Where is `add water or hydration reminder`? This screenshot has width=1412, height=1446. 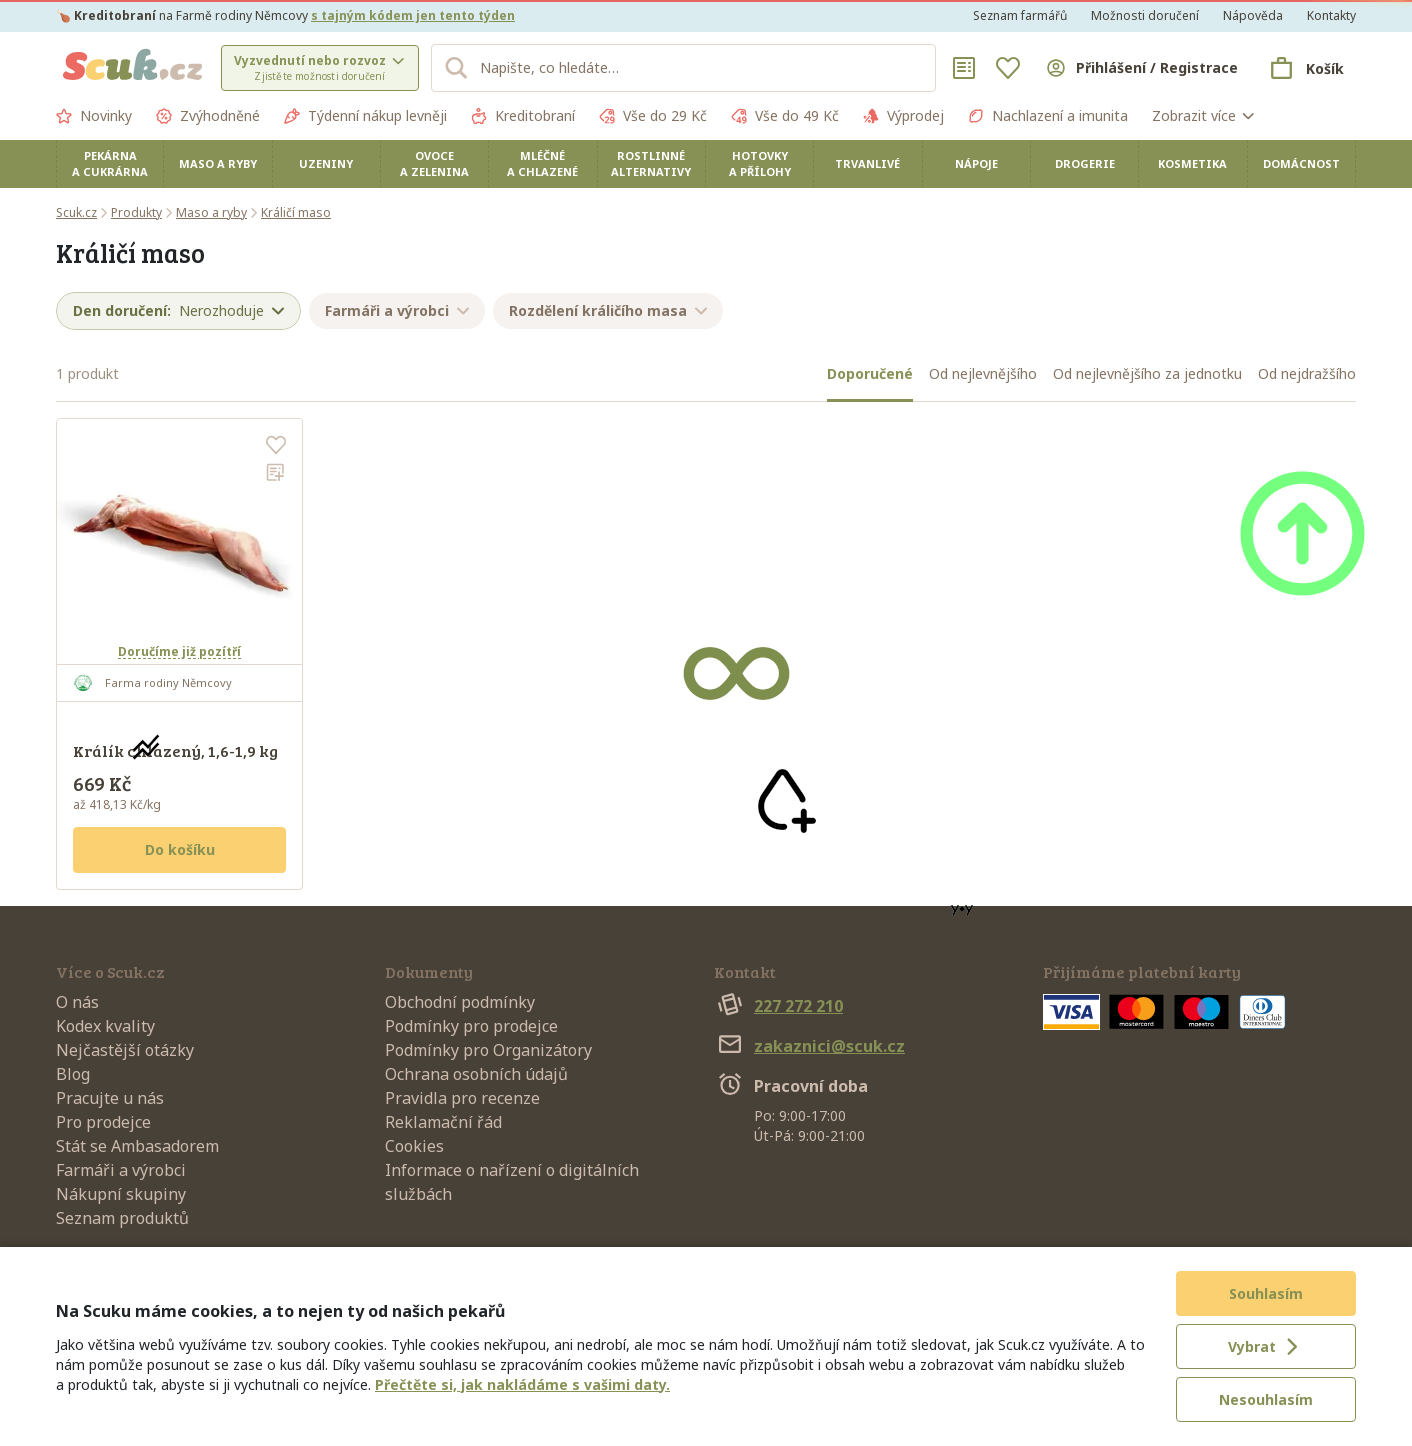 add water or hydration reminder is located at coordinates (782, 799).